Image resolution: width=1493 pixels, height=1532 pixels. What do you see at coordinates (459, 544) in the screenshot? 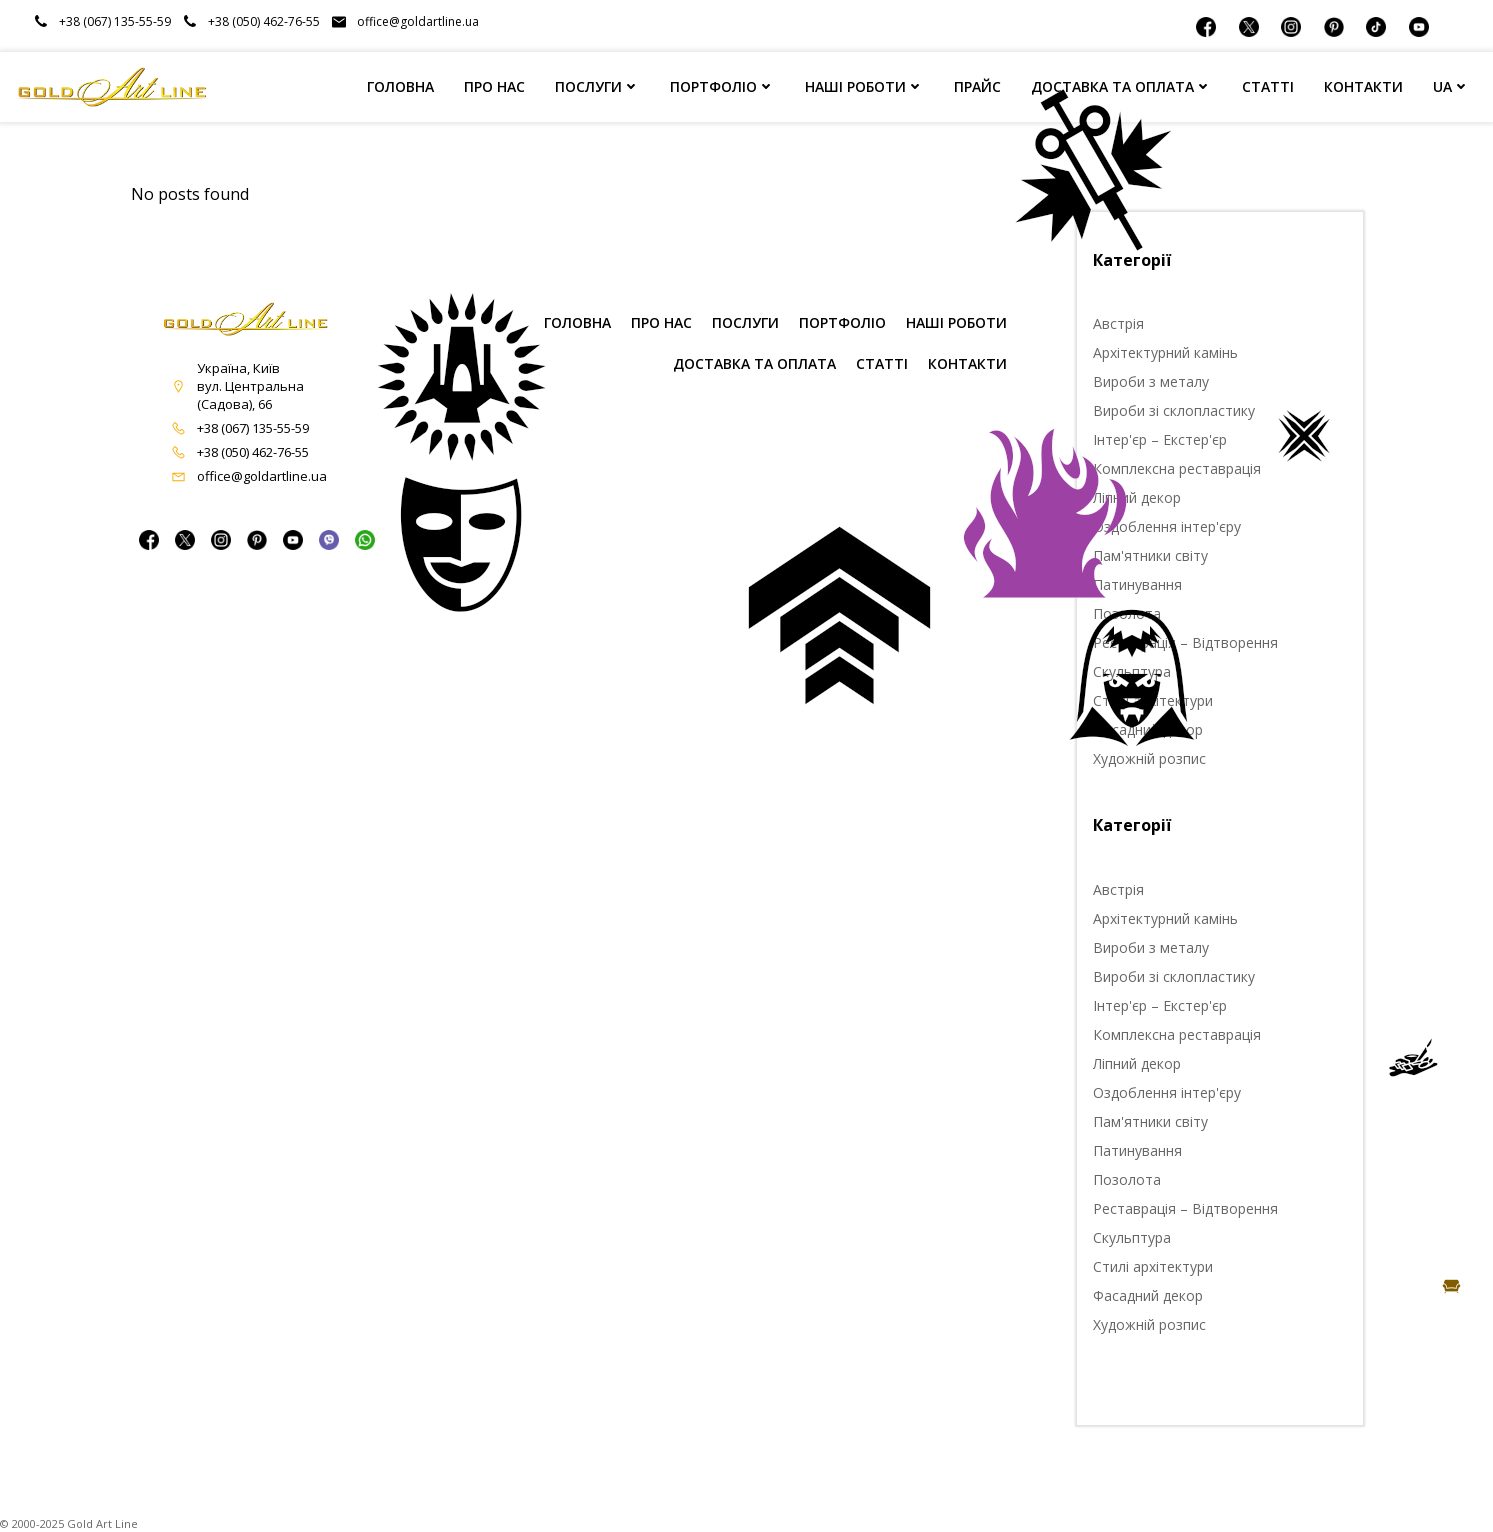
I see `toggle between theater or drama mode` at bounding box center [459, 544].